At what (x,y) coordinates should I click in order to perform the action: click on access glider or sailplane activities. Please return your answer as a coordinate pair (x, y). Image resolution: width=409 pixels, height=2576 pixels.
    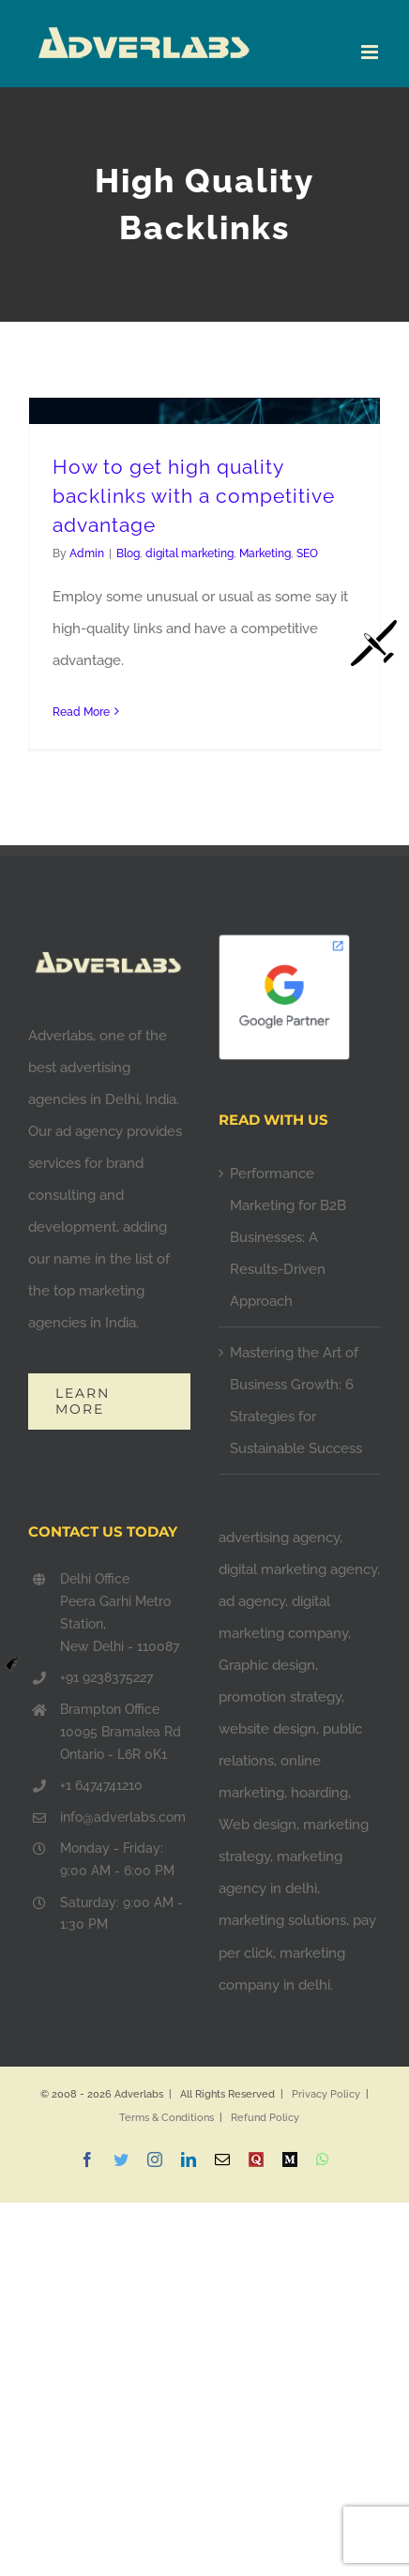
    Looking at the image, I should click on (373, 643).